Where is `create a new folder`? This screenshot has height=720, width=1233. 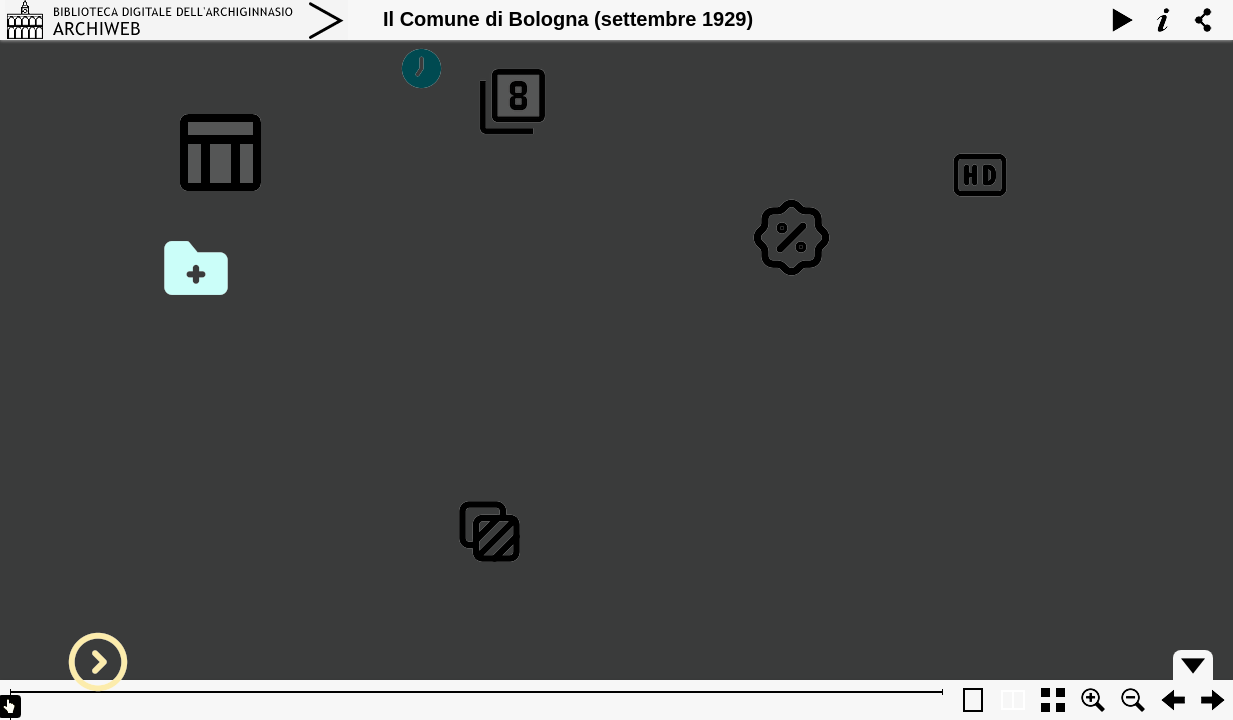 create a new folder is located at coordinates (196, 268).